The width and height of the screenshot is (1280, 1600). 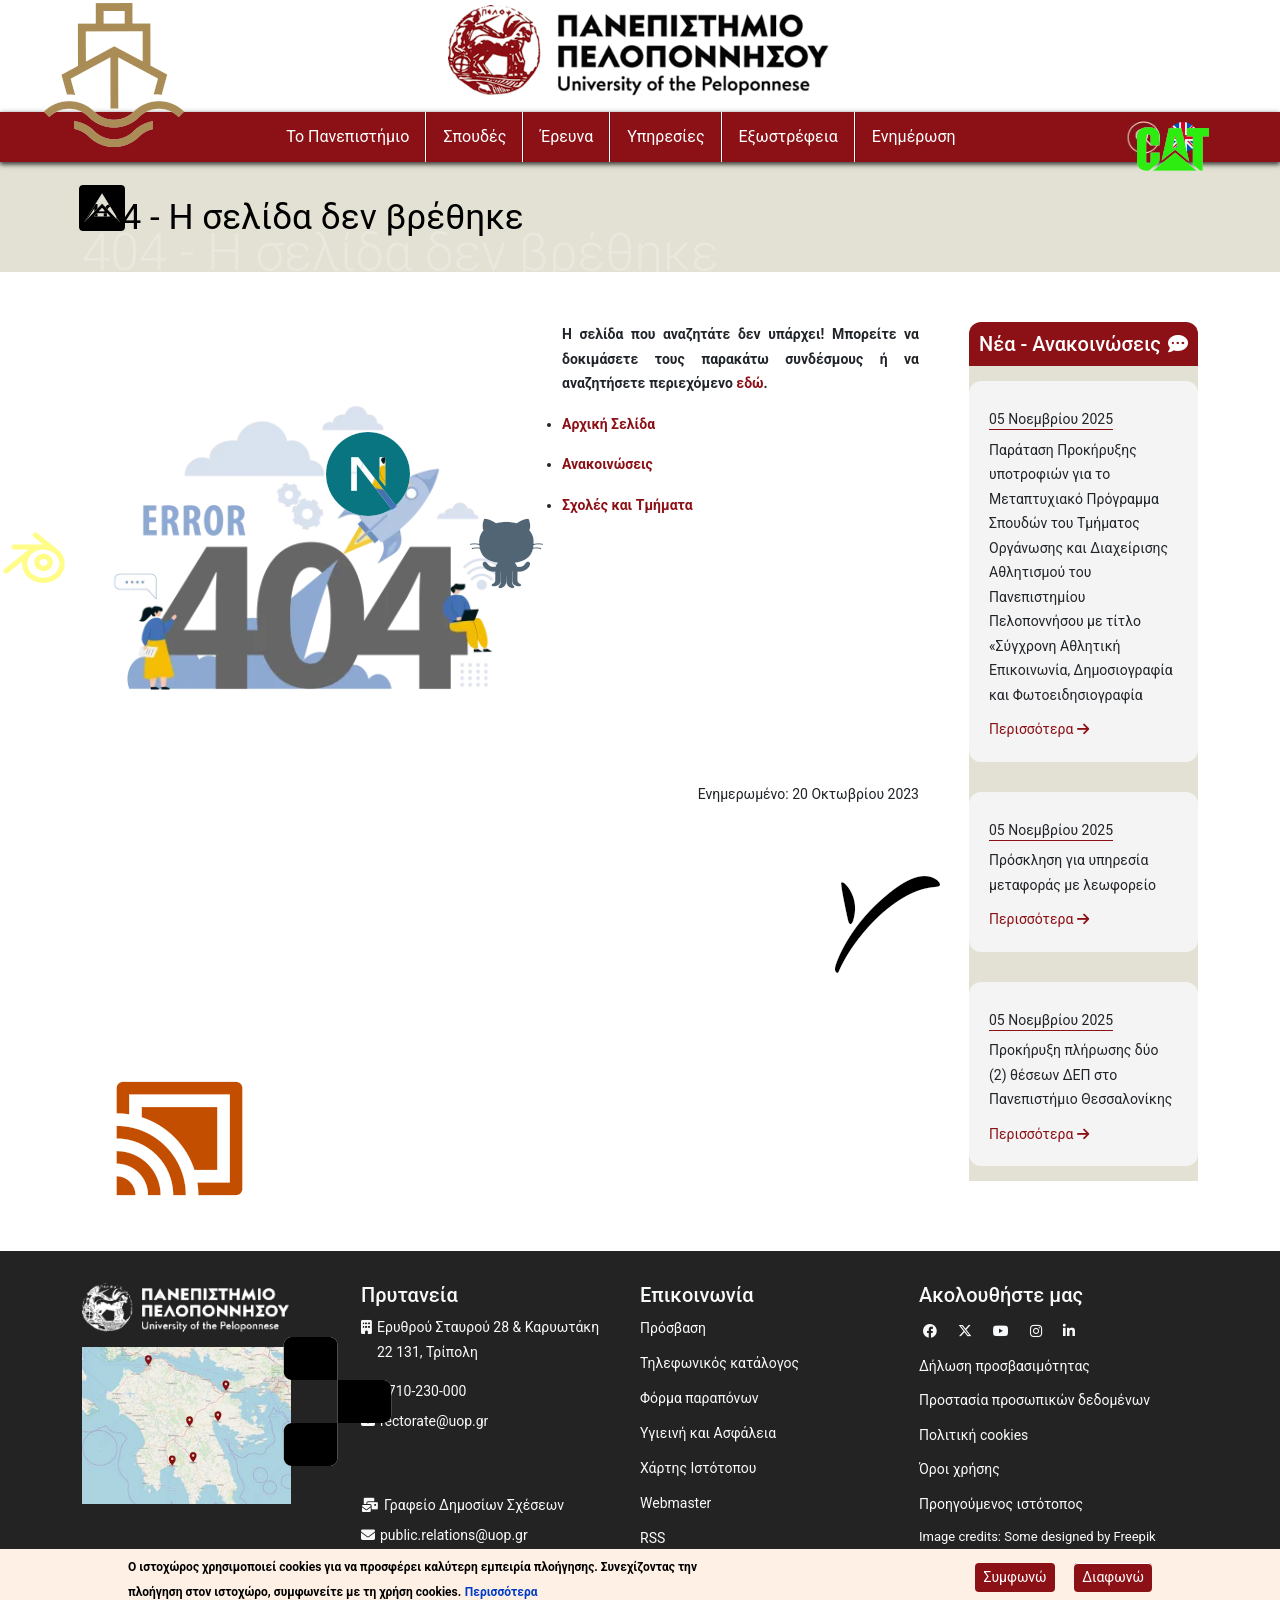 What do you see at coordinates (887, 924) in the screenshot?
I see `payoneer payment service logo` at bounding box center [887, 924].